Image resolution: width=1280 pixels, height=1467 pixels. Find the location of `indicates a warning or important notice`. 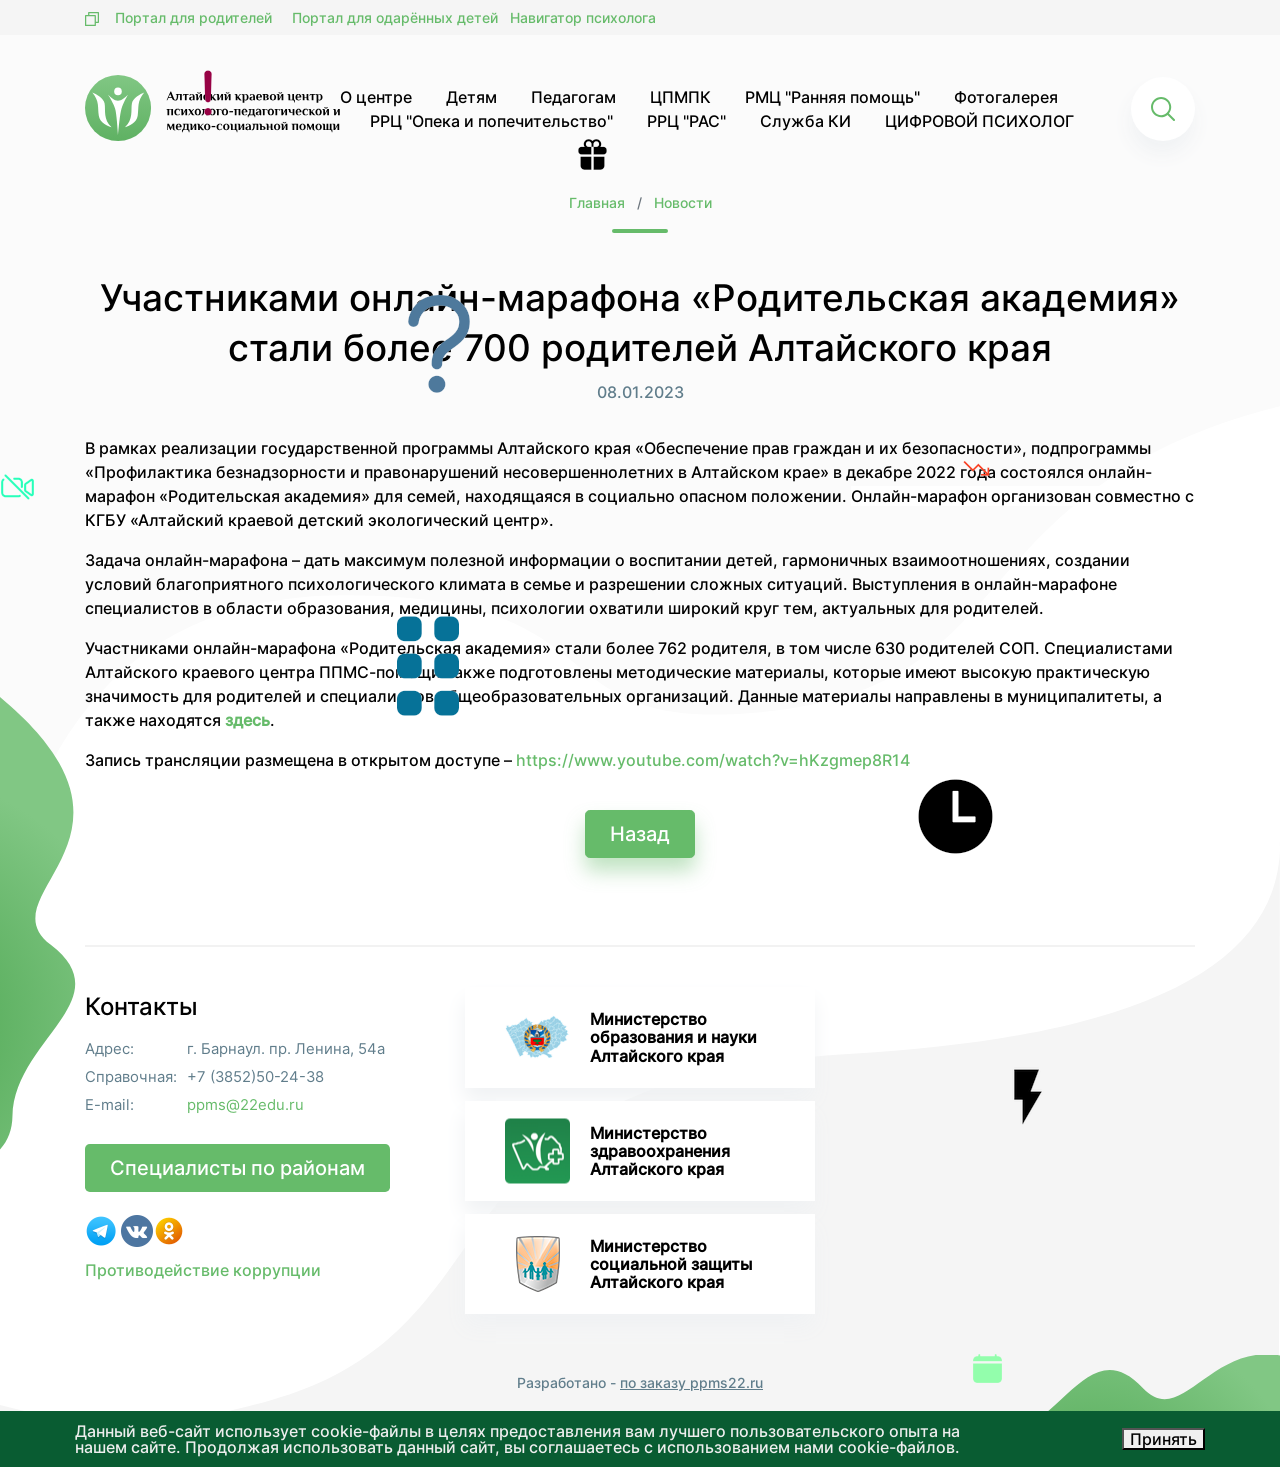

indicates a warning or important notice is located at coordinates (208, 93).